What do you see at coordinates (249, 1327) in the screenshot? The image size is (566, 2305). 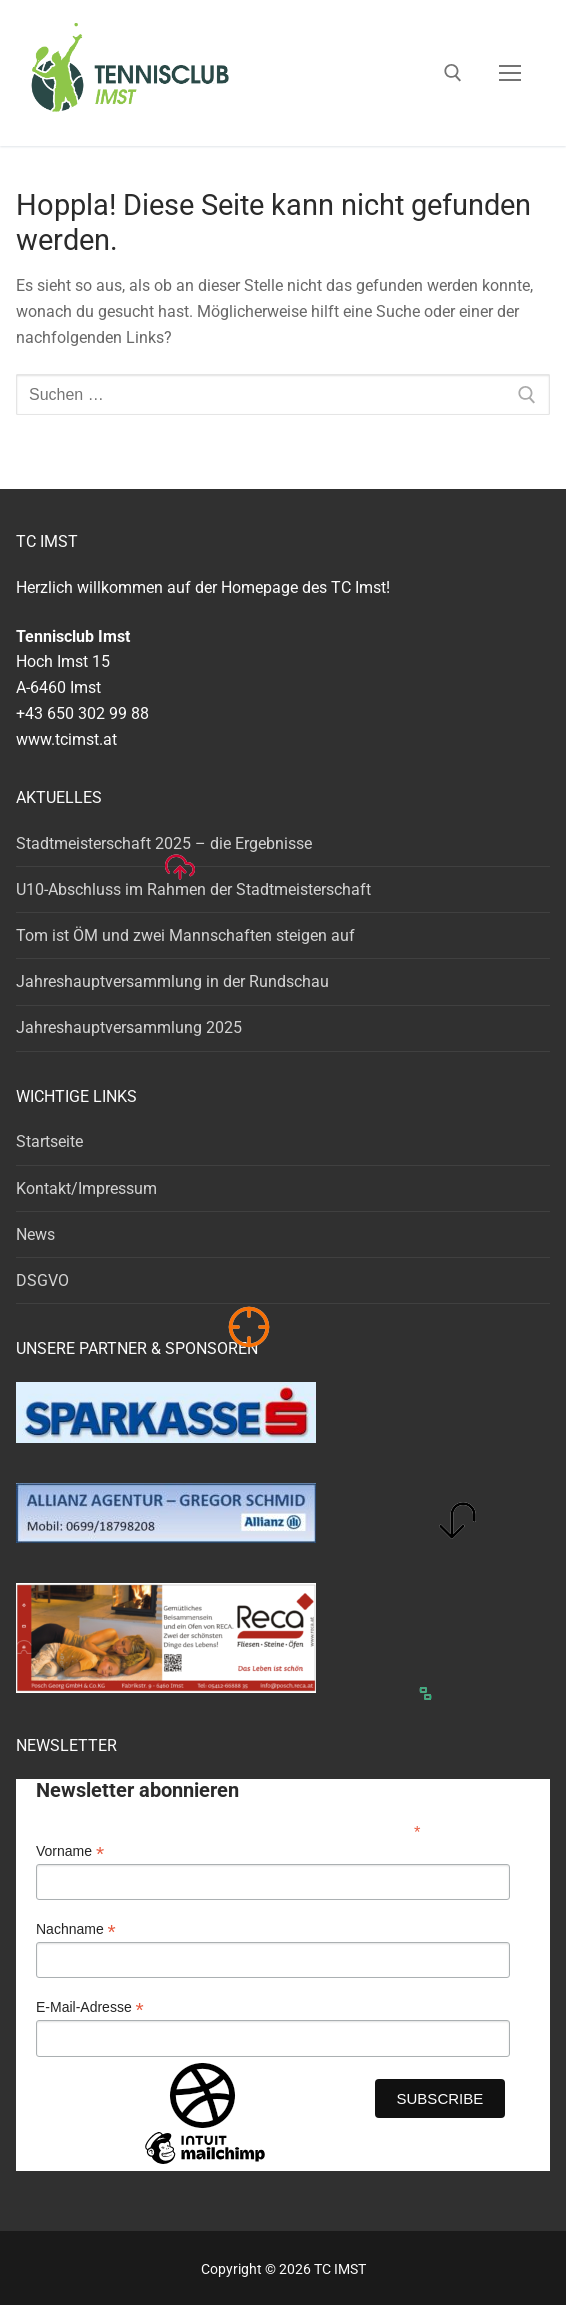 I see `center map on current location` at bounding box center [249, 1327].